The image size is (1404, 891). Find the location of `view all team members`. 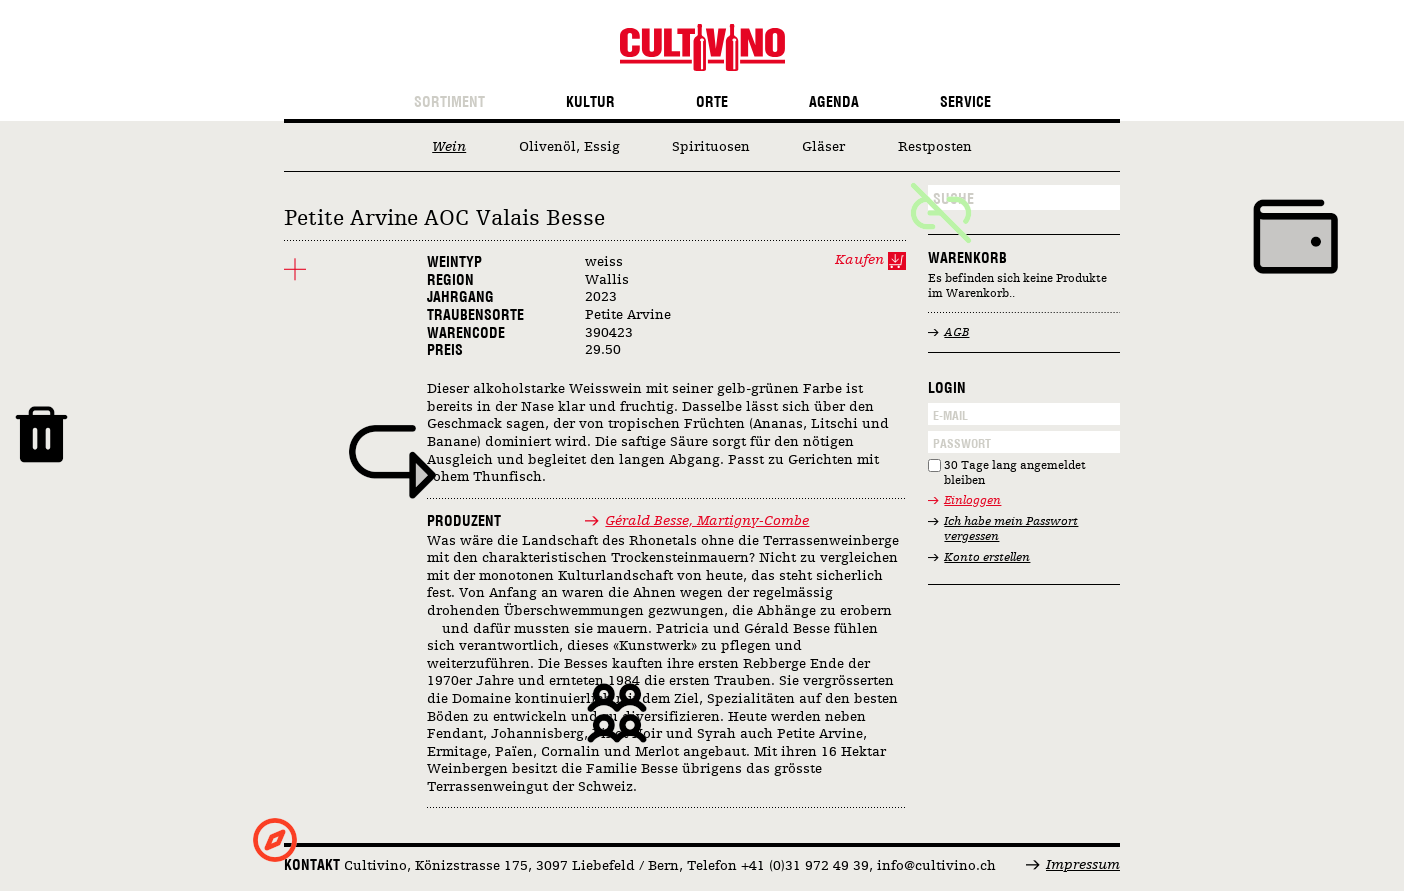

view all team members is located at coordinates (617, 713).